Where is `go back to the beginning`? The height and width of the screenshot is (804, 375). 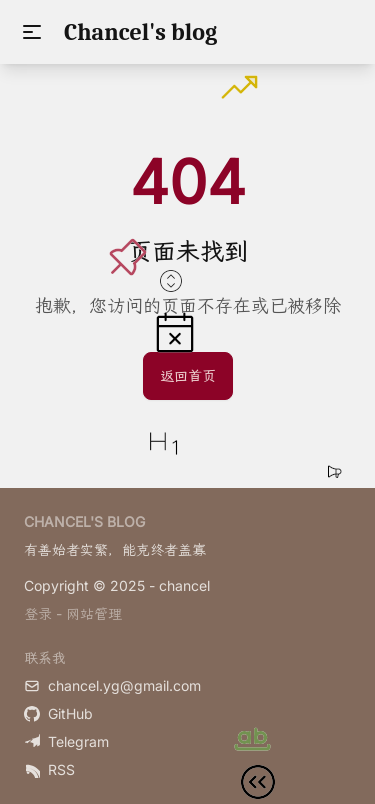
go back to the beginning is located at coordinates (258, 782).